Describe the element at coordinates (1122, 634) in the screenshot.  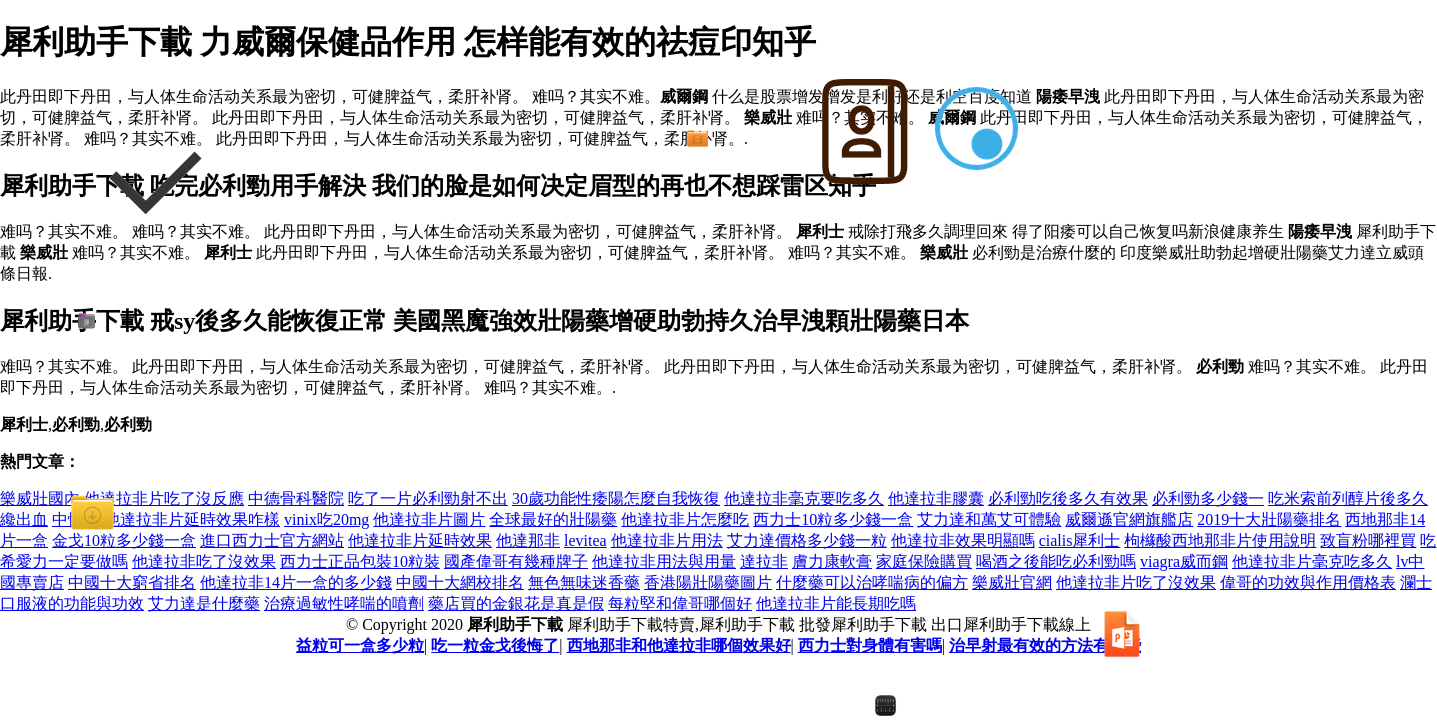
I see `a Microsoft PowerPoint file` at that location.